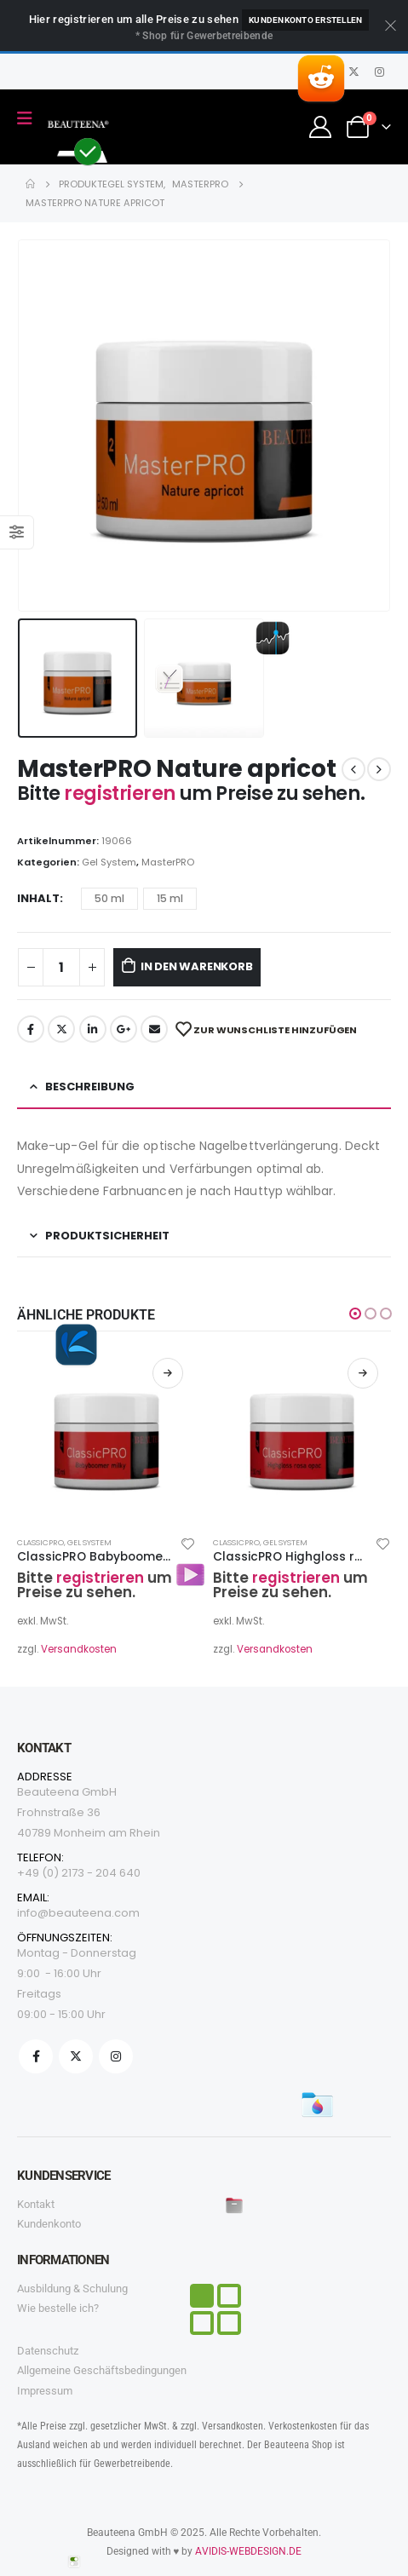 The height and width of the screenshot is (2576, 408). What do you see at coordinates (190, 1574) in the screenshot?
I see `open the video player app` at bounding box center [190, 1574].